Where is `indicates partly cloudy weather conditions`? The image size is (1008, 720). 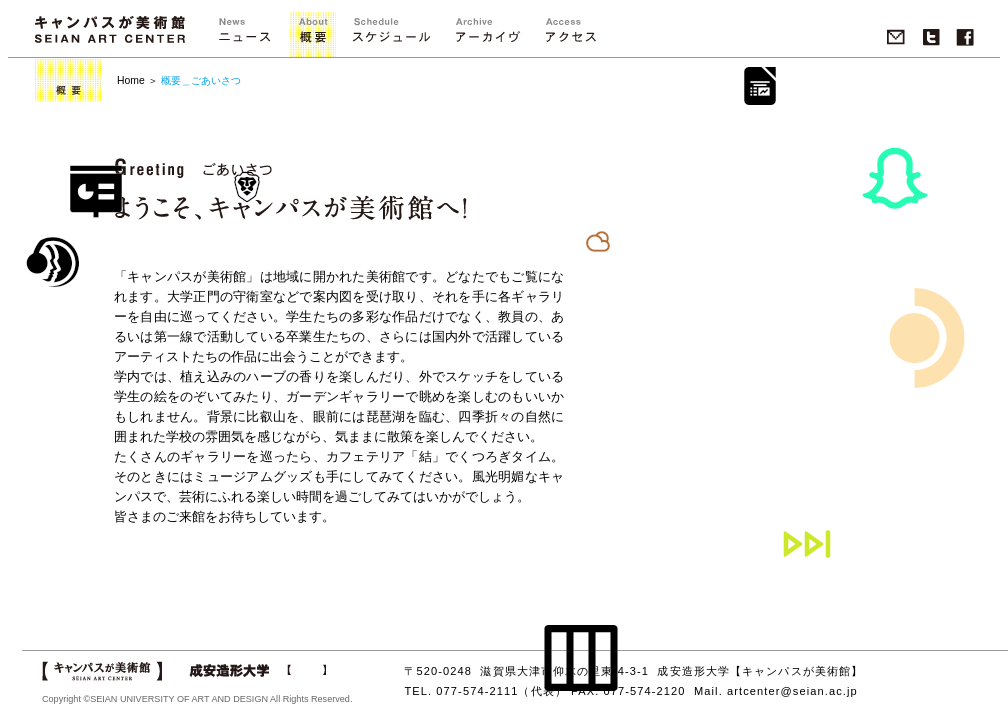 indicates partly cloudy weather conditions is located at coordinates (598, 242).